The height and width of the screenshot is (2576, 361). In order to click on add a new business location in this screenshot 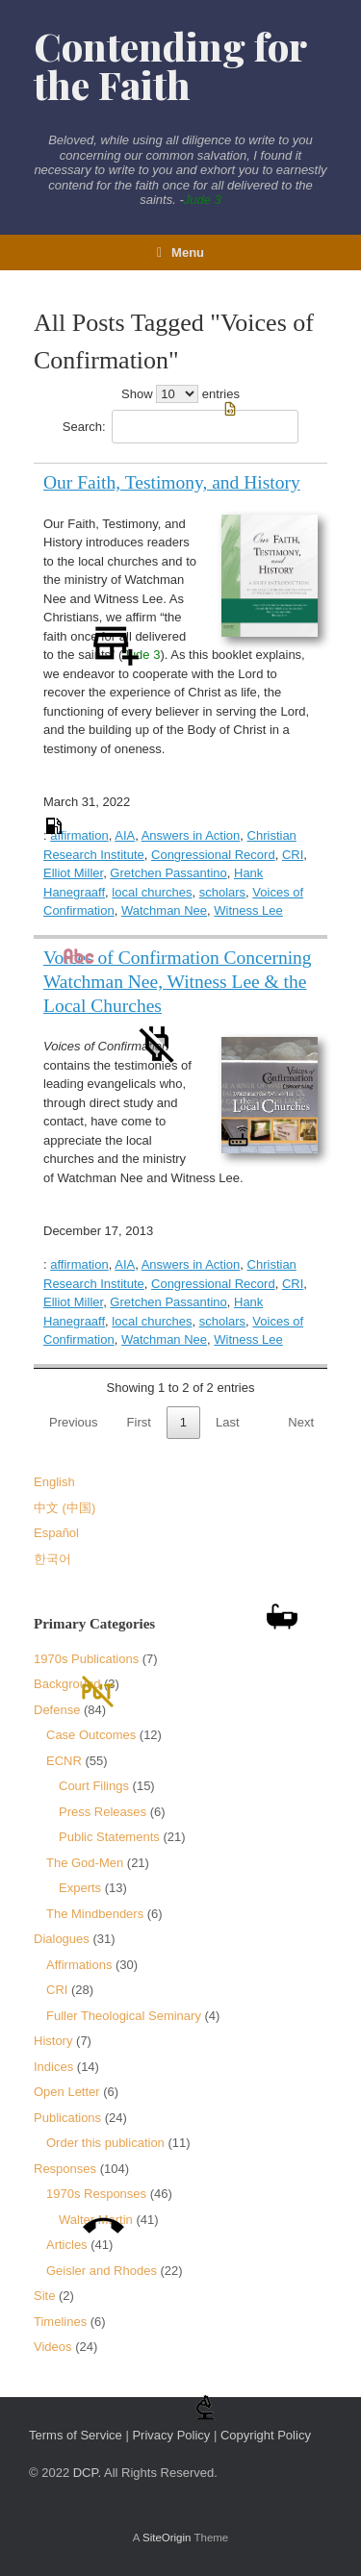, I will do `click(116, 643)`.